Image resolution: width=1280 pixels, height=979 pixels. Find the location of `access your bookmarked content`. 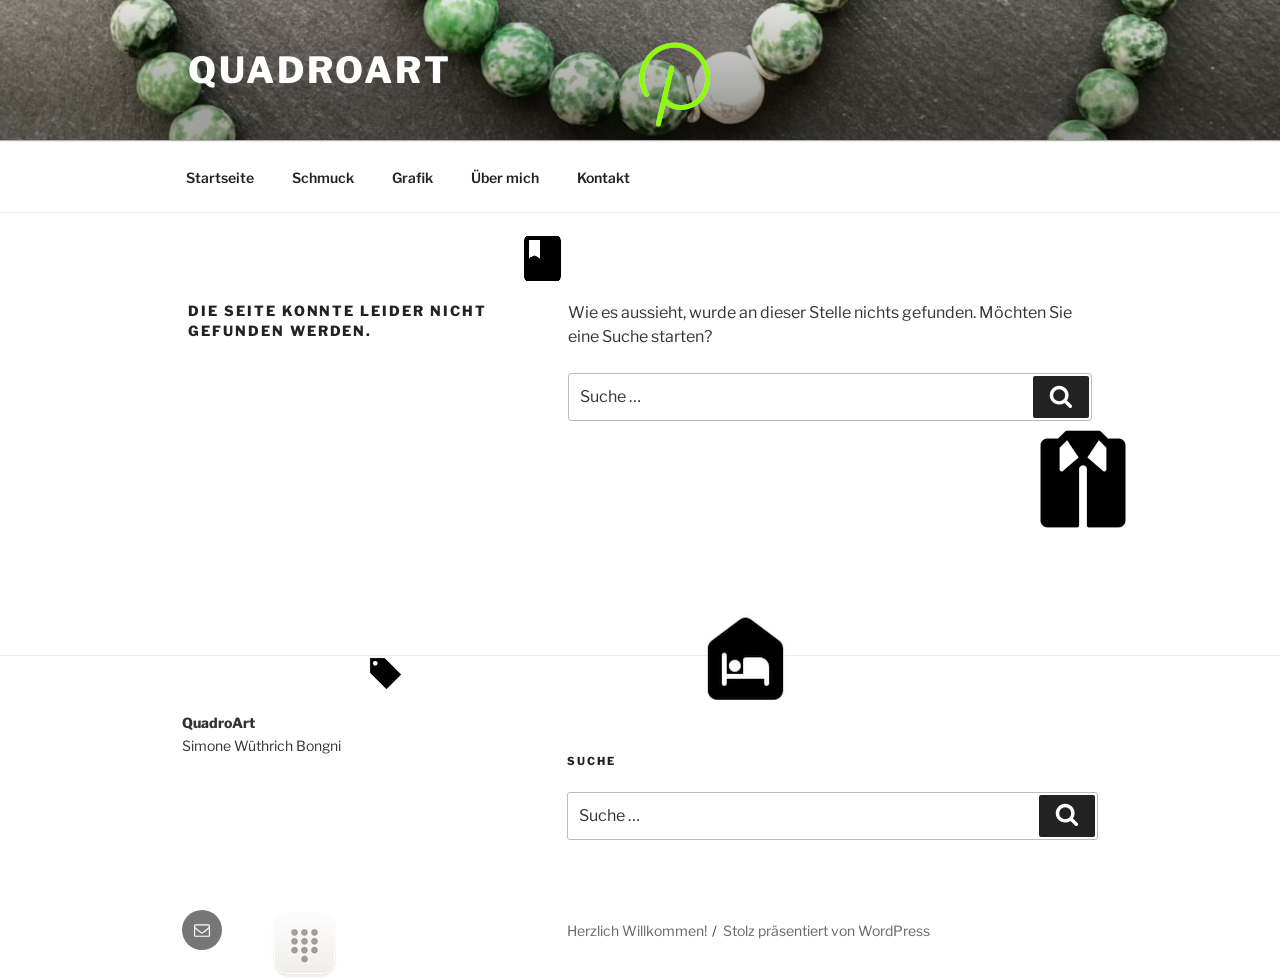

access your bookmarked content is located at coordinates (542, 258).